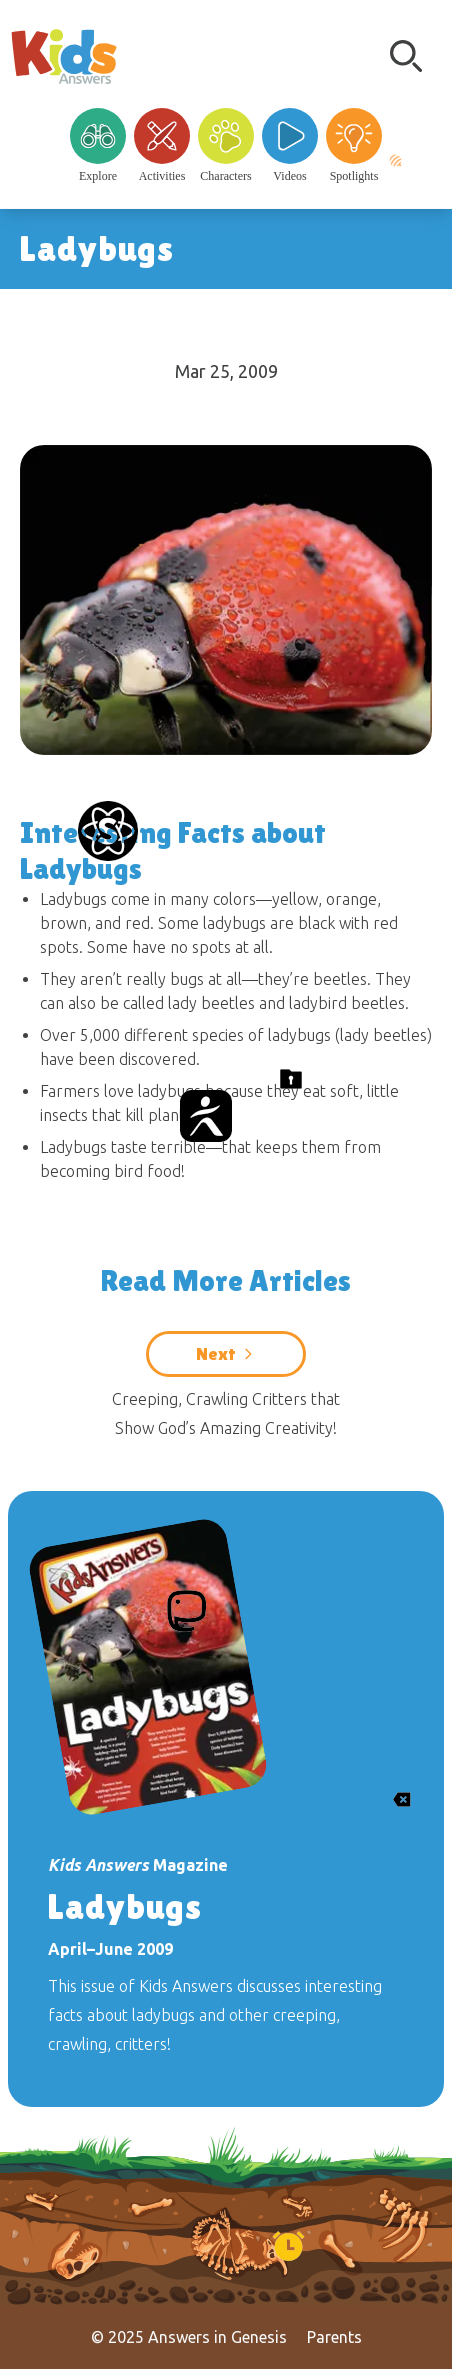 The width and height of the screenshot is (452, 2369). I want to click on semantic ui react library logo, so click(108, 831).